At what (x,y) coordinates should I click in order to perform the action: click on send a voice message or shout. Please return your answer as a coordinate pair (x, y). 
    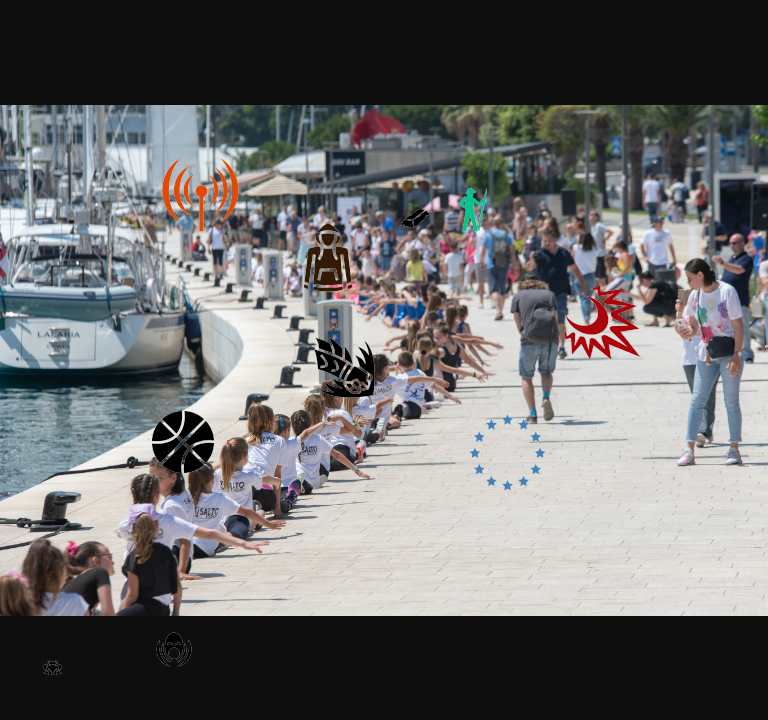
    Looking at the image, I should click on (174, 649).